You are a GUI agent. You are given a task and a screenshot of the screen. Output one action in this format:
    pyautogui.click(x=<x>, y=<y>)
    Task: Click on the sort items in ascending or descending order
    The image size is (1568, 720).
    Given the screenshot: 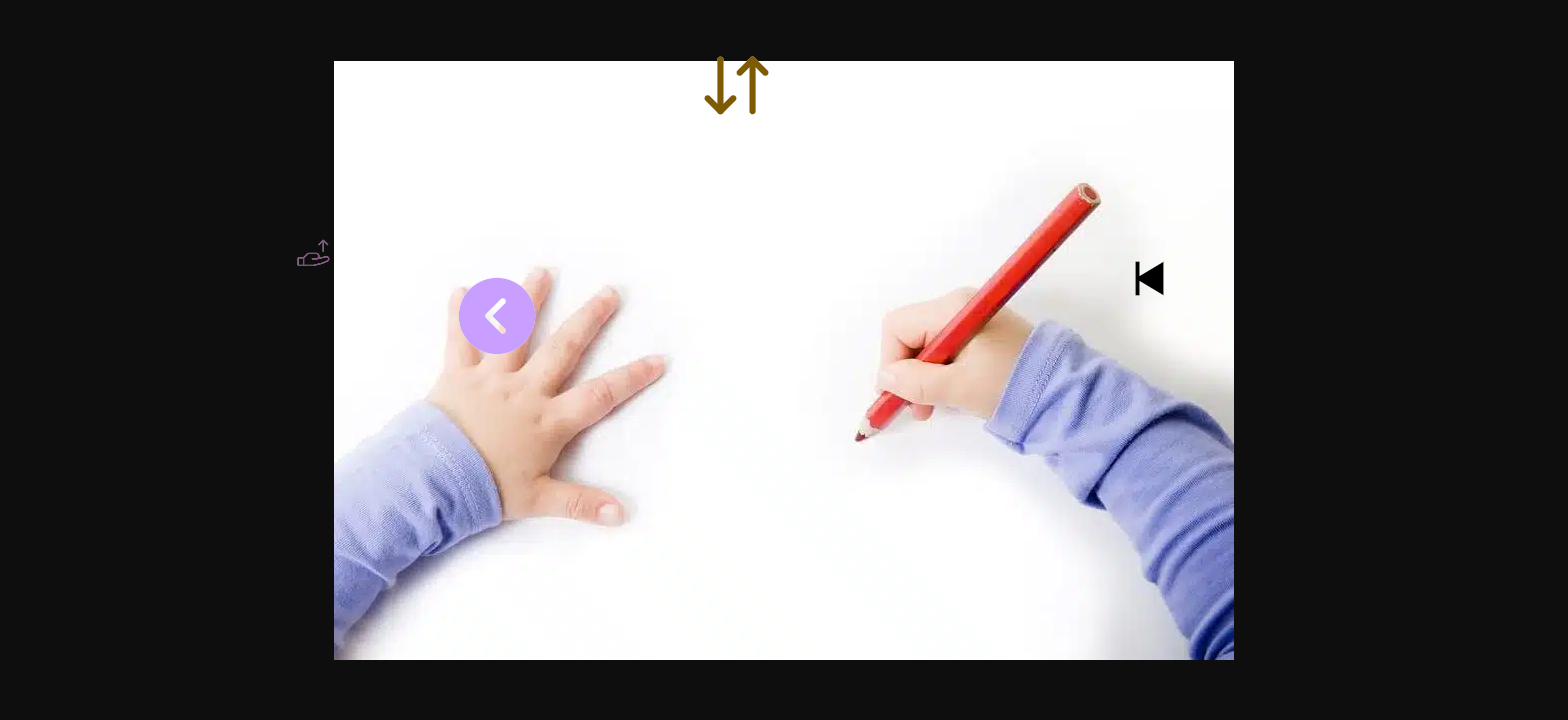 What is the action you would take?
    pyautogui.click(x=736, y=85)
    